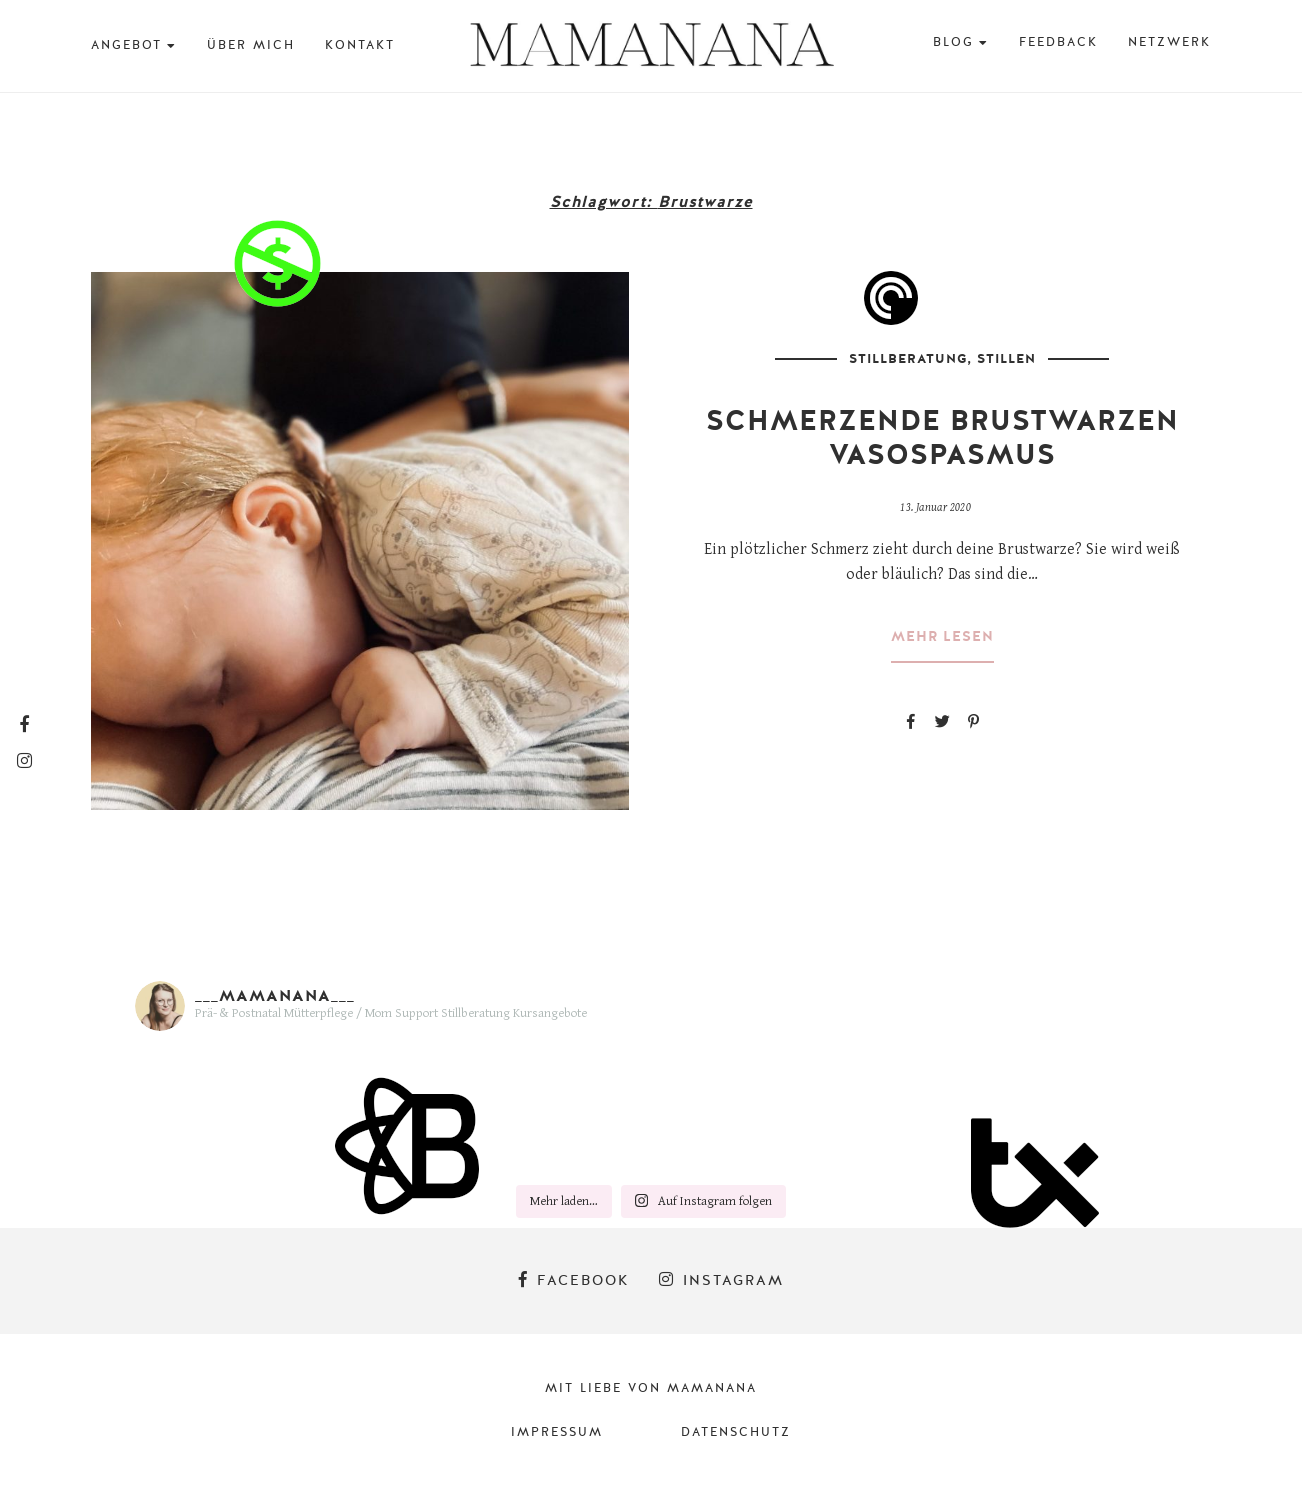 The height and width of the screenshot is (1488, 1302). I want to click on react-bootstrap framework logo, so click(407, 1146).